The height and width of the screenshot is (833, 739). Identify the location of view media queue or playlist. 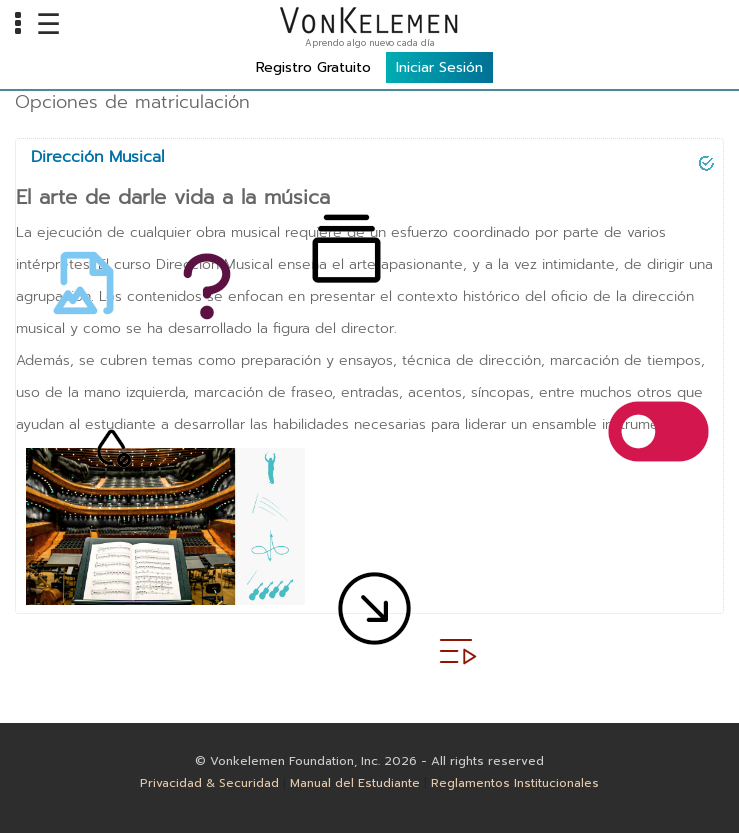
(456, 651).